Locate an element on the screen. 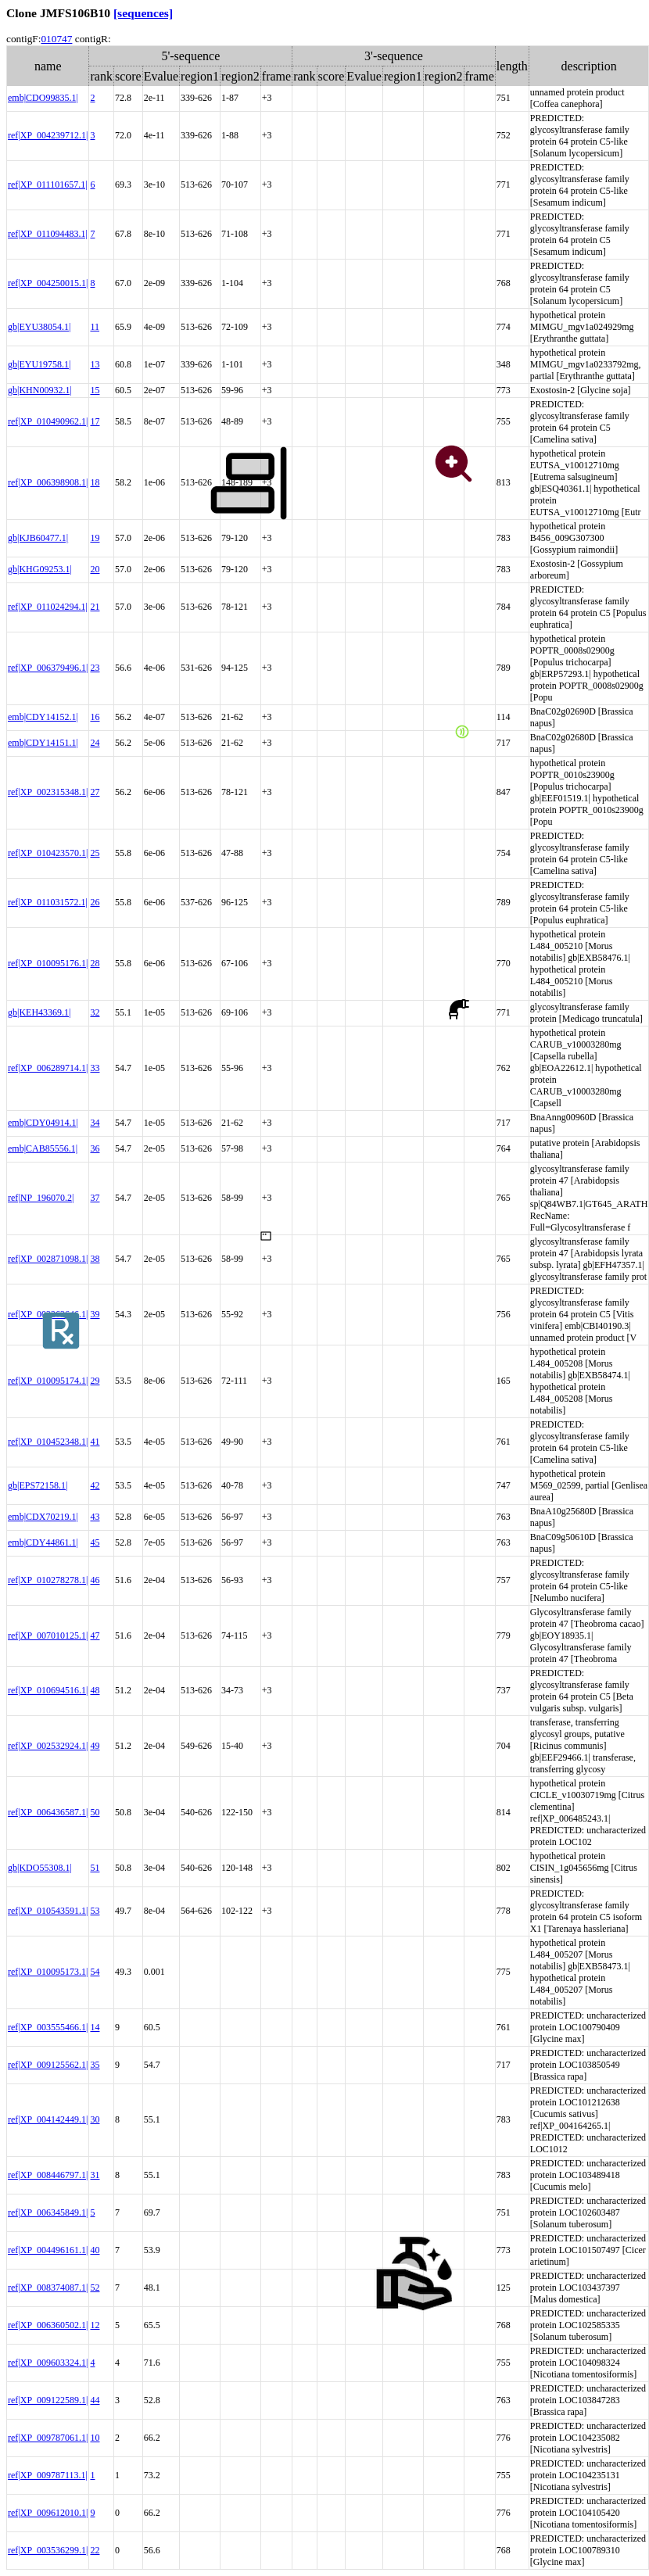  view prescription details is located at coordinates (61, 1331).